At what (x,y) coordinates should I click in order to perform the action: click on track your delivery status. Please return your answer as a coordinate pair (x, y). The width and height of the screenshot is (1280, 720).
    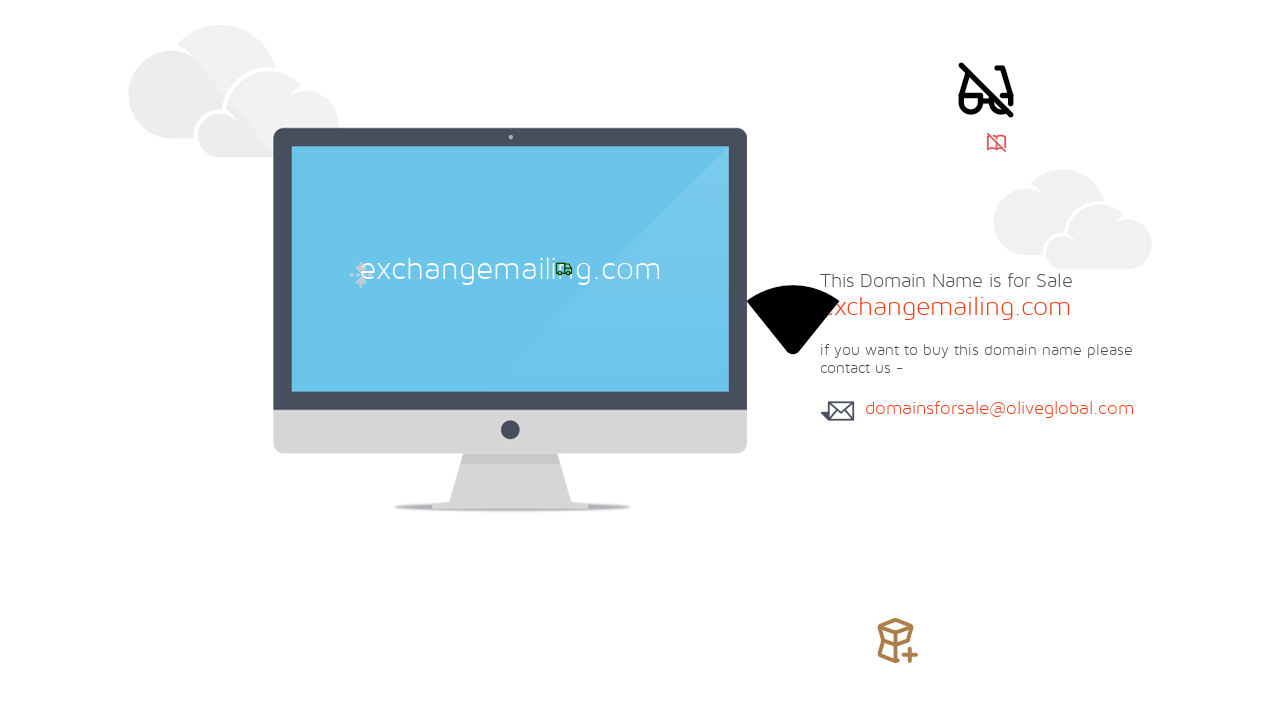
    Looking at the image, I should click on (564, 269).